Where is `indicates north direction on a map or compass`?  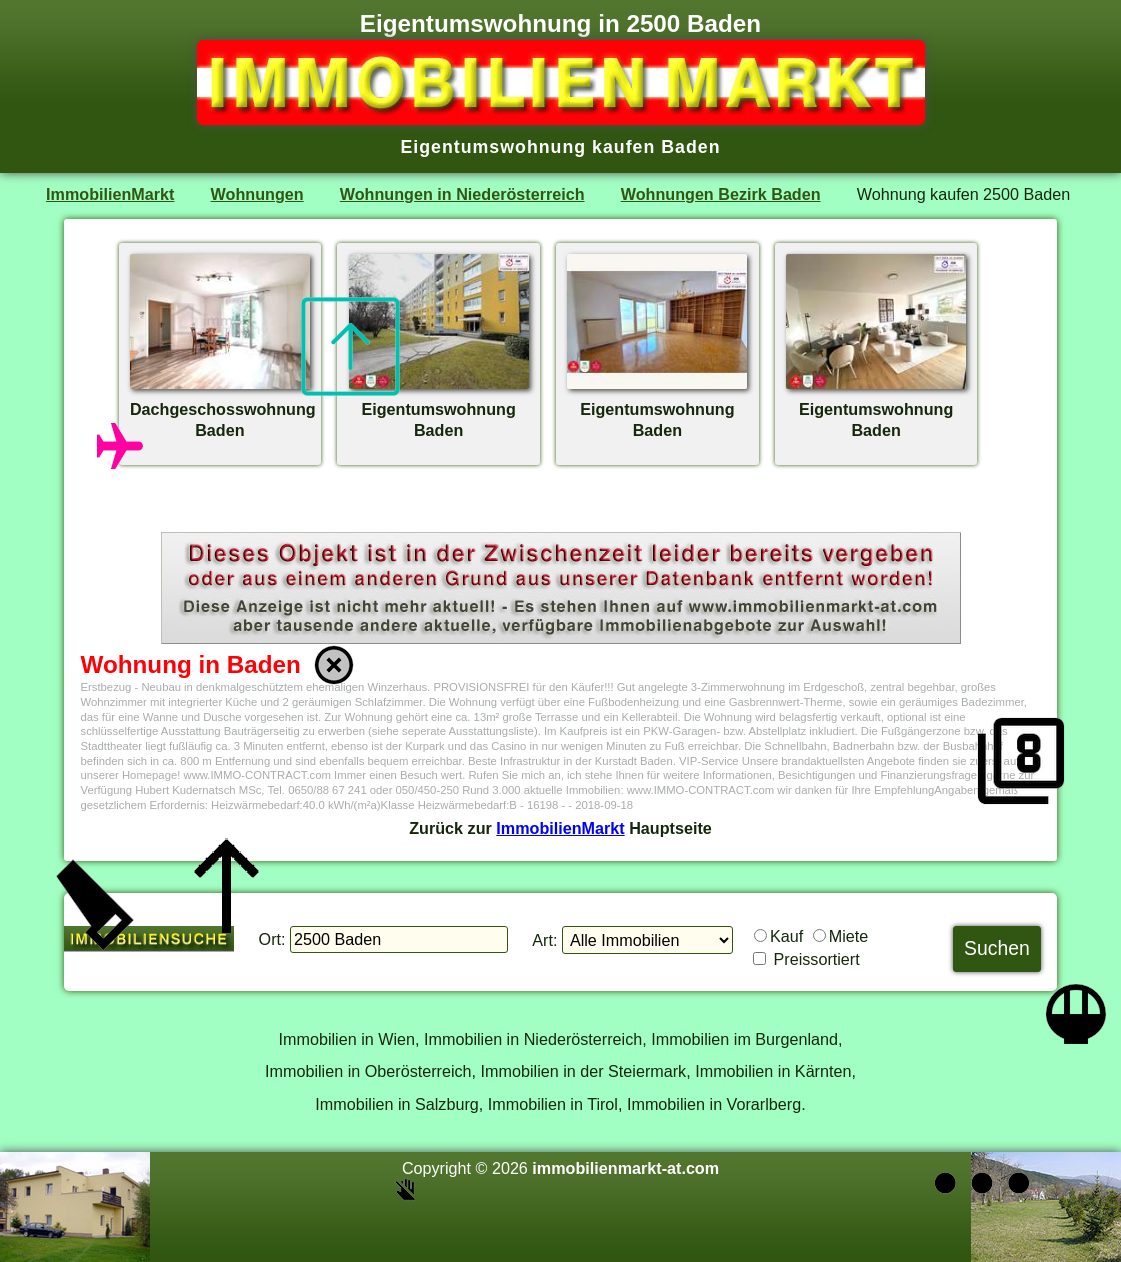 indicates north direction on a map or compass is located at coordinates (226, 885).